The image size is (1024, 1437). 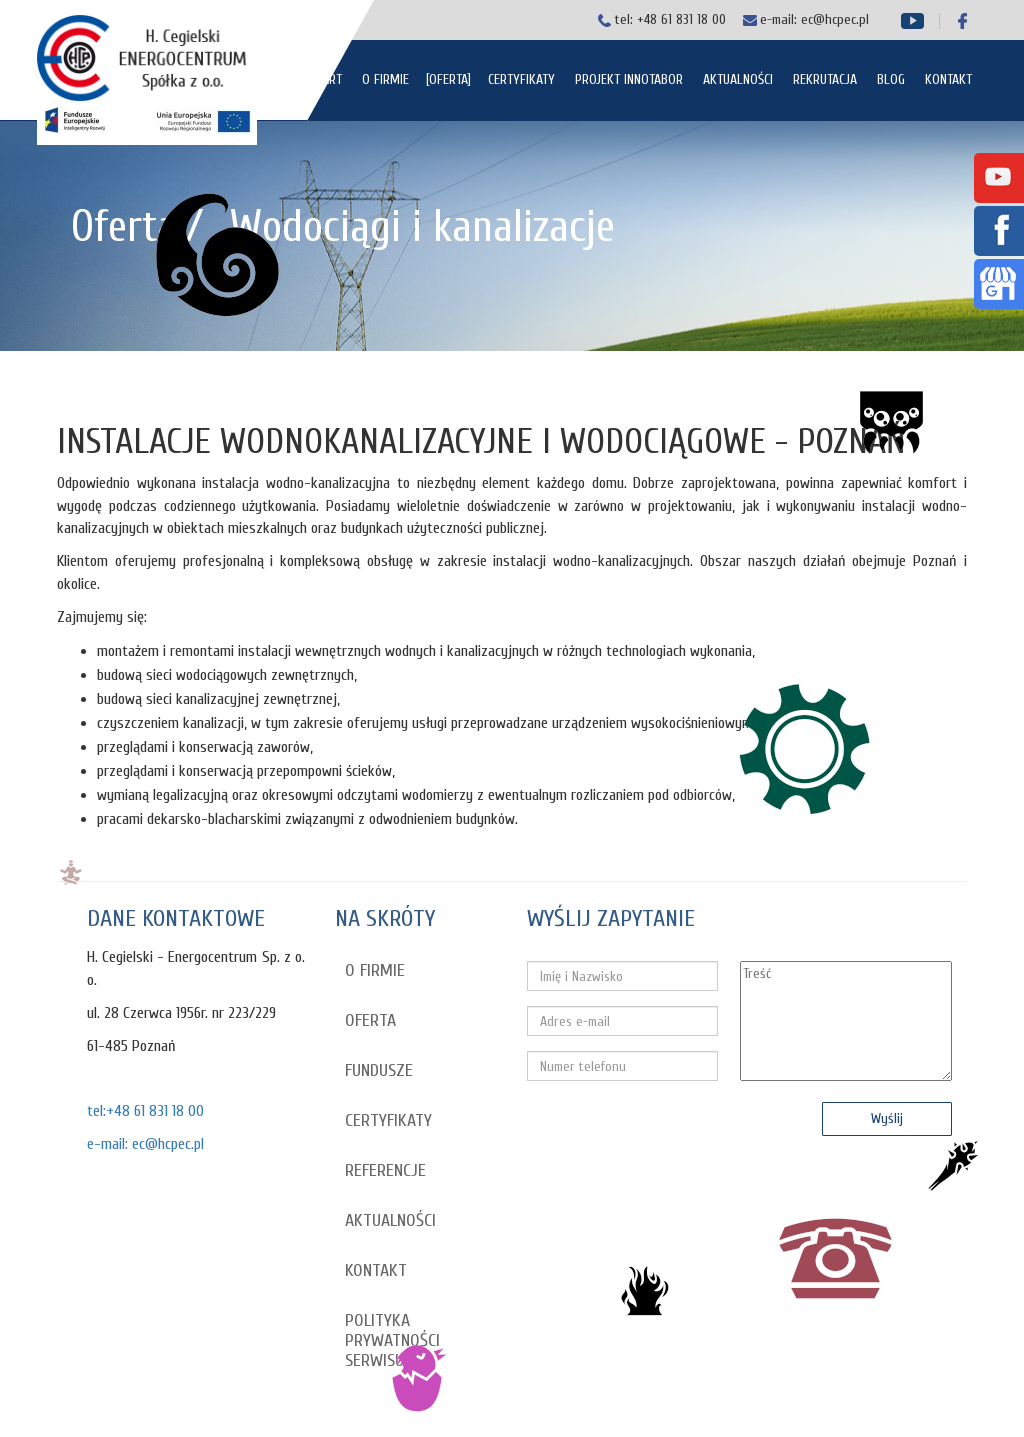 I want to click on indicates new user or beginner status, so click(x=417, y=1377).